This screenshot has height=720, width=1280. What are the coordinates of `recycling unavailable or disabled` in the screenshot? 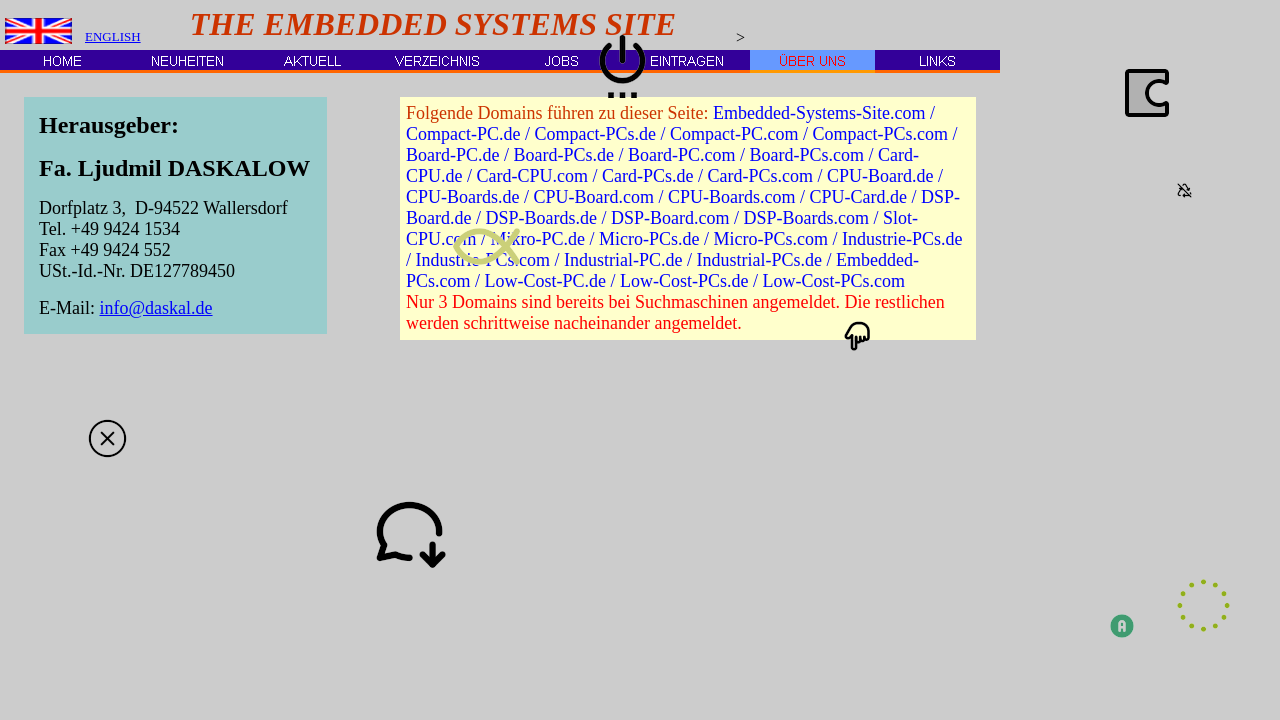 It's located at (1184, 190).